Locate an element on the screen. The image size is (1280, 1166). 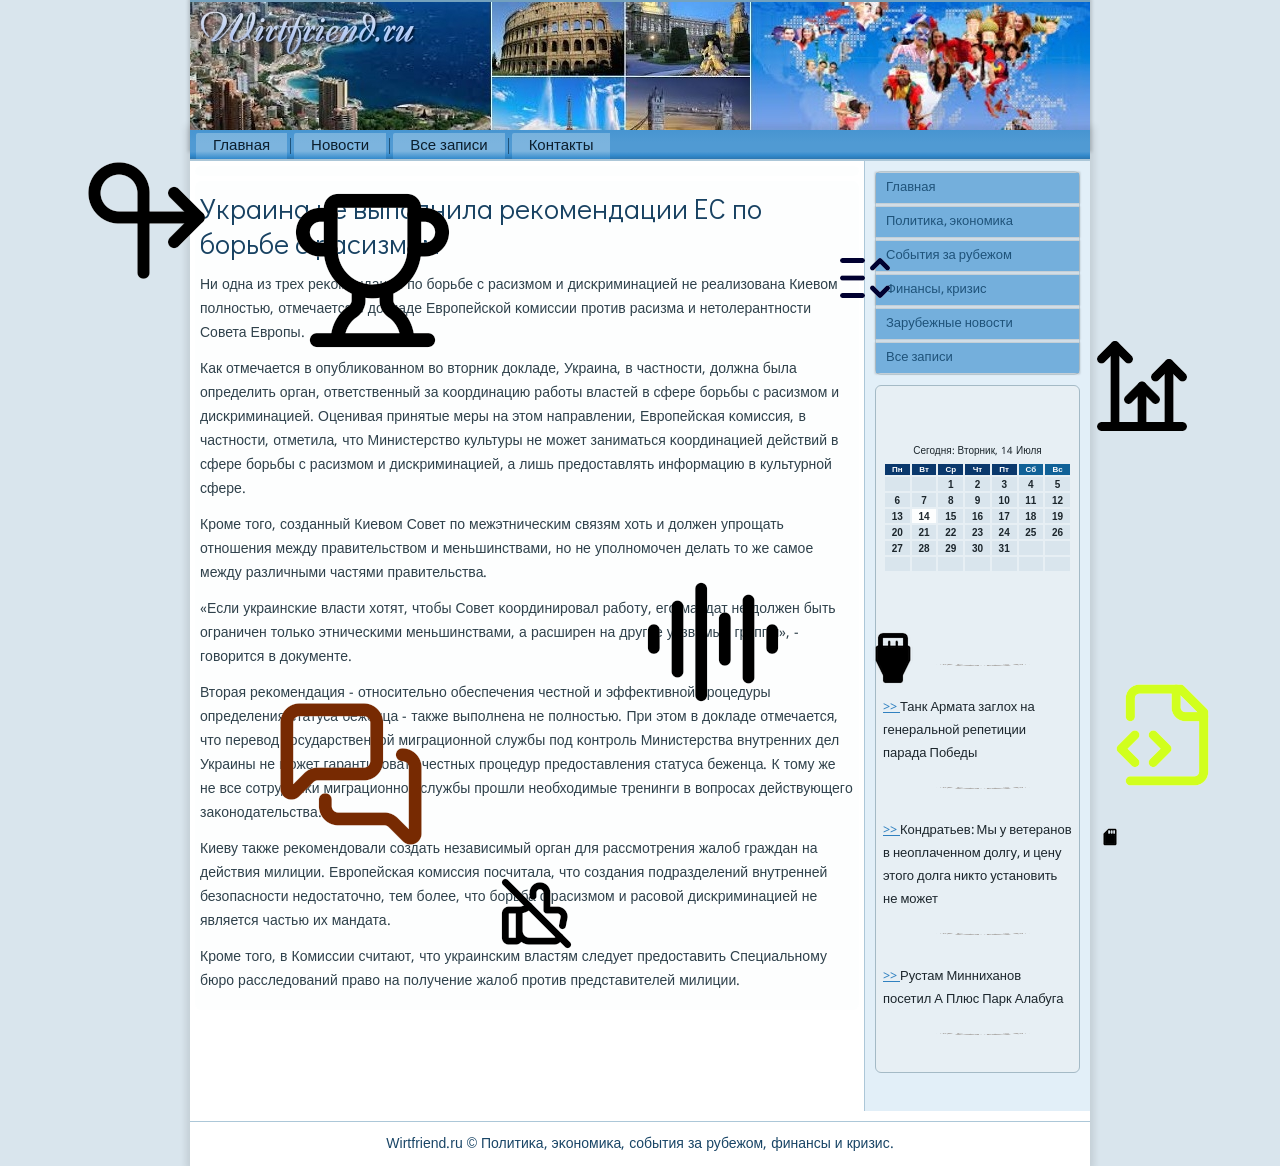
open group chat or conversations is located at coordinates (351, 774).